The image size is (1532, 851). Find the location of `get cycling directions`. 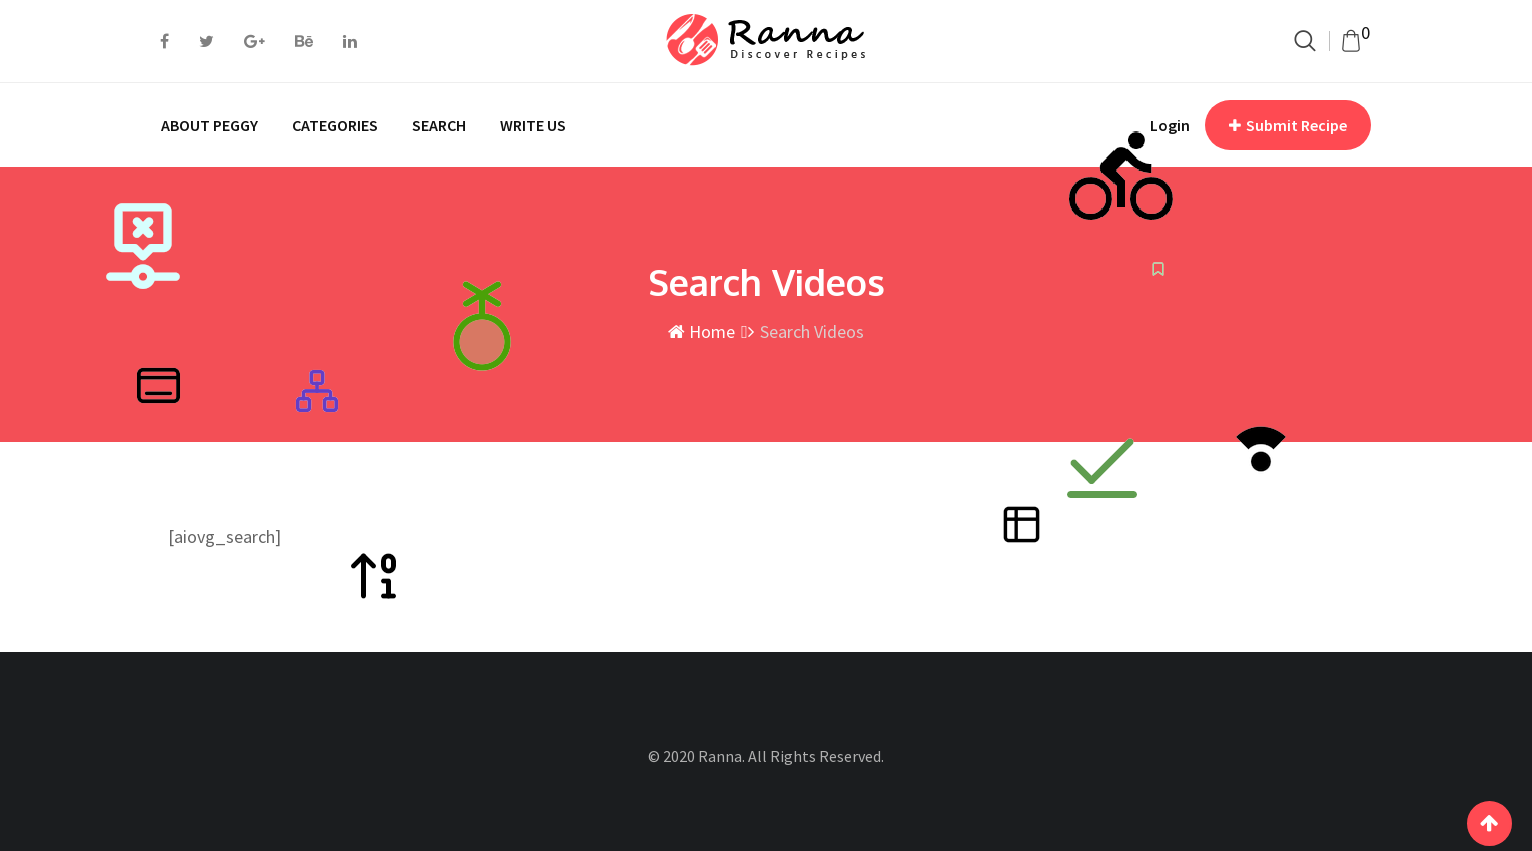

get cycling directions is located at coordinates (1121, 177).